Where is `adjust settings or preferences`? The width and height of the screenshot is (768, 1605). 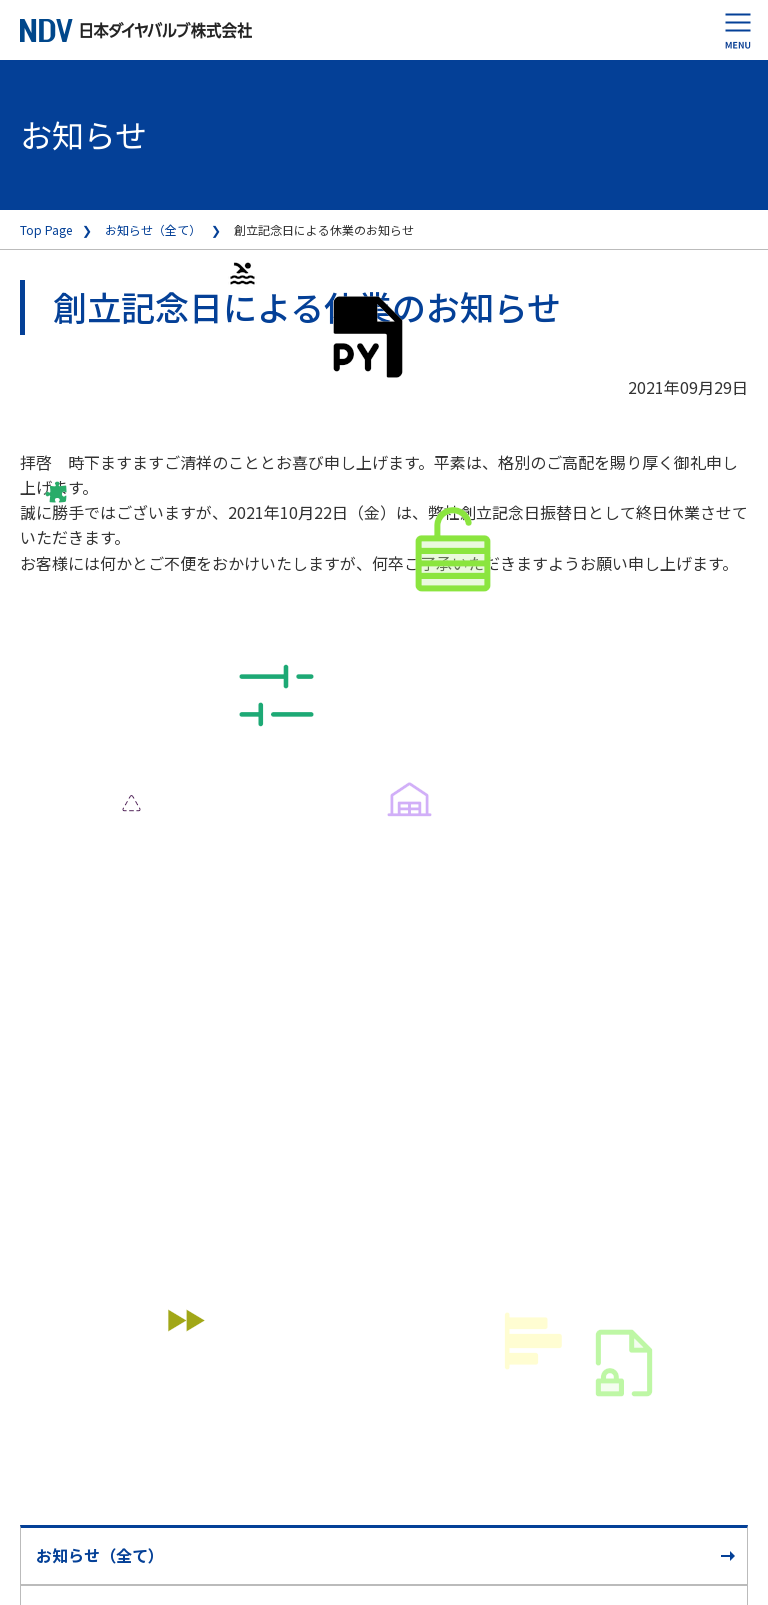
adjust settings or preferences is located at coordinates (276, 695).